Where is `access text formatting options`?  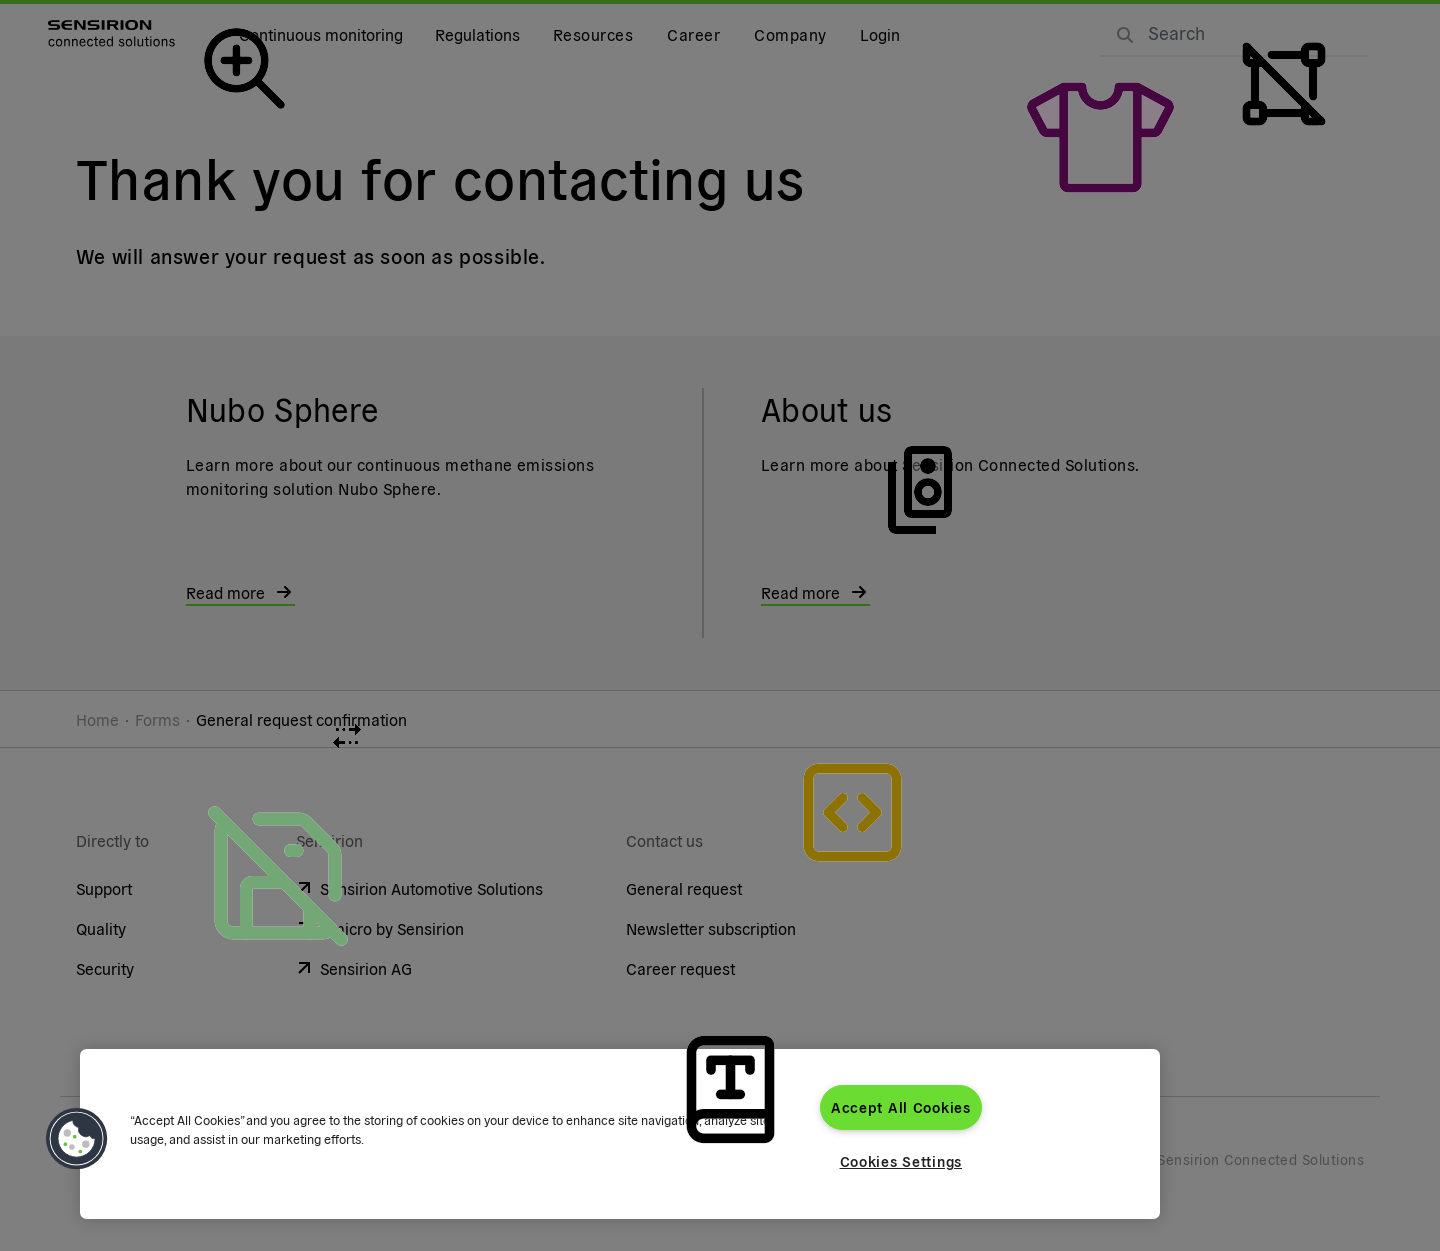 access text formatting options is located at coordinates (730, 1089).